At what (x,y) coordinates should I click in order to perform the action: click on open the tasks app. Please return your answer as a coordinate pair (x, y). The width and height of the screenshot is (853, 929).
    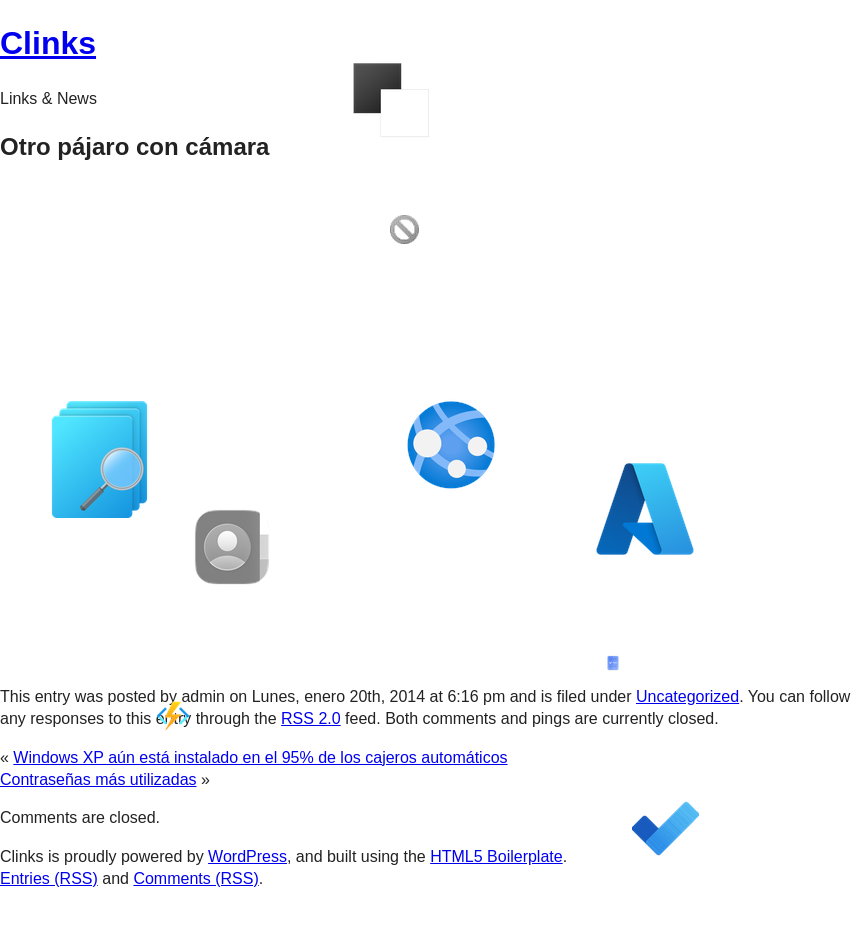
    Looking at the image, I should click on (665, 828).